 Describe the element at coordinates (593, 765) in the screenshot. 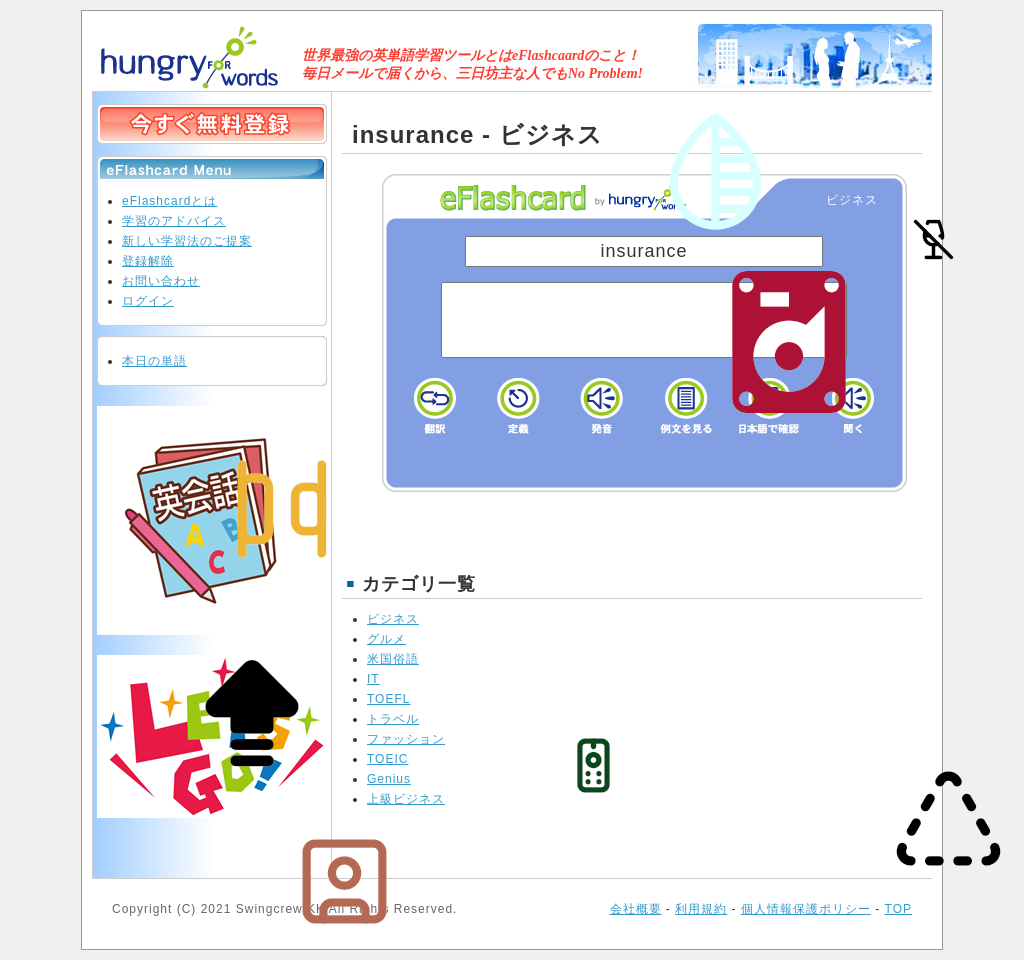

I see `access remote control settings` at that location.